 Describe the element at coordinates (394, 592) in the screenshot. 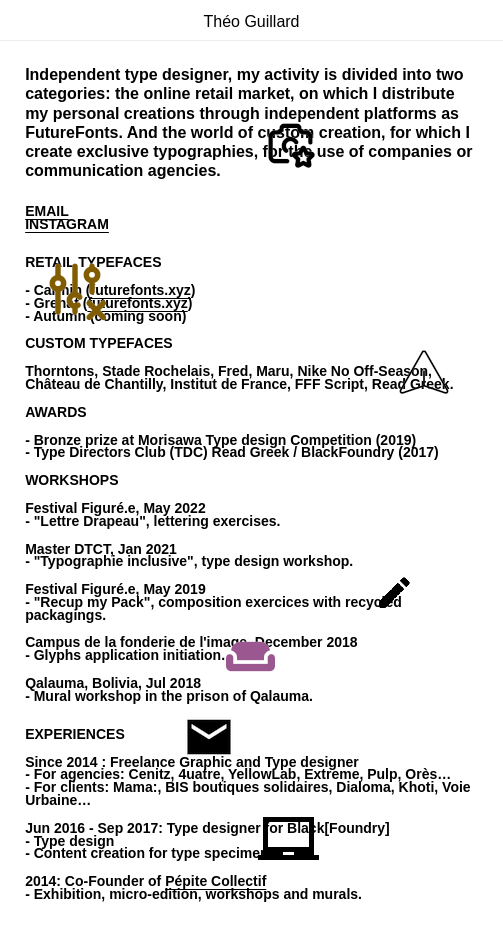

I see `edit or modify content` at that location.